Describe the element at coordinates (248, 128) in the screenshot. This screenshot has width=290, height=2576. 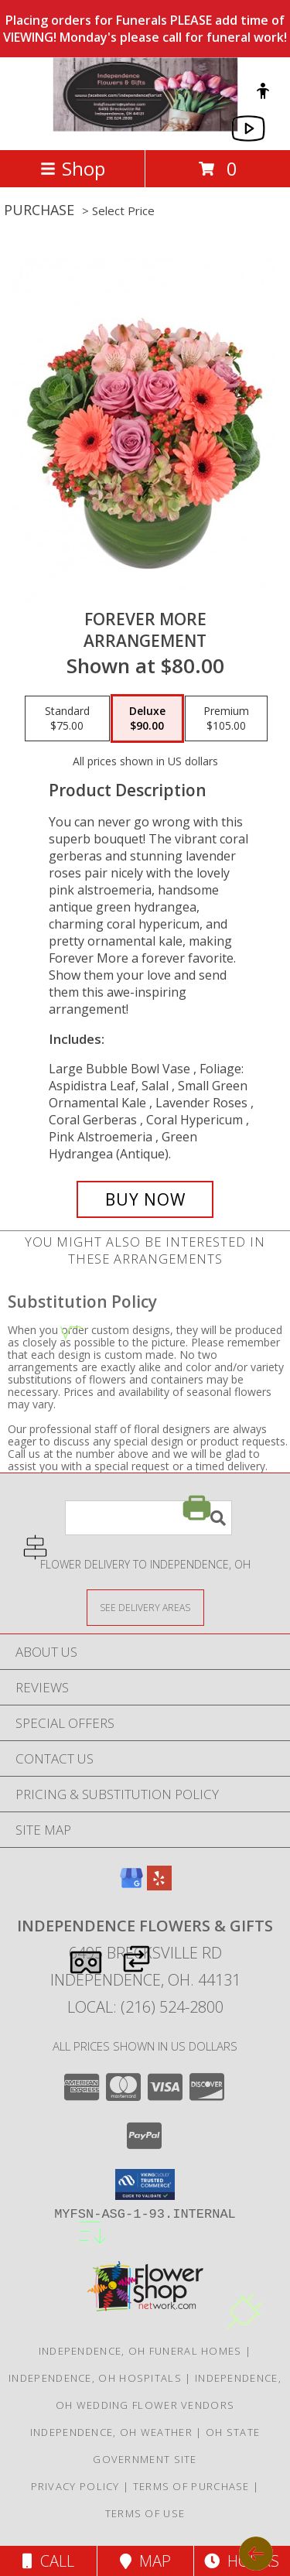
I see `open YouTube app` at that location.